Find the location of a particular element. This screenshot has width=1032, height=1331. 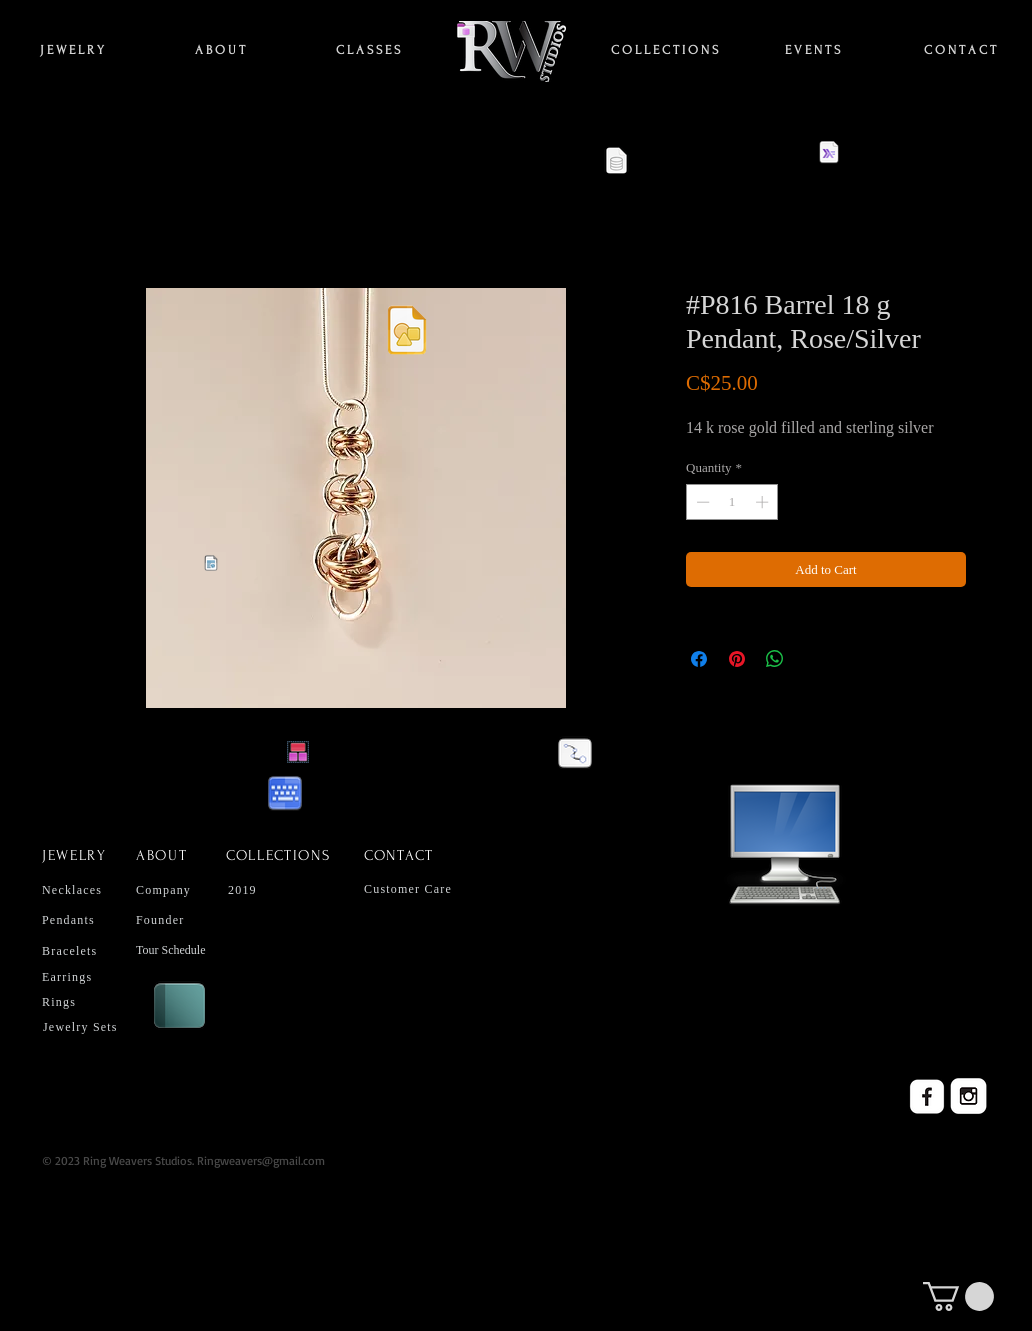

open an opendocument graphics template file is located at coordinates (407, 330).